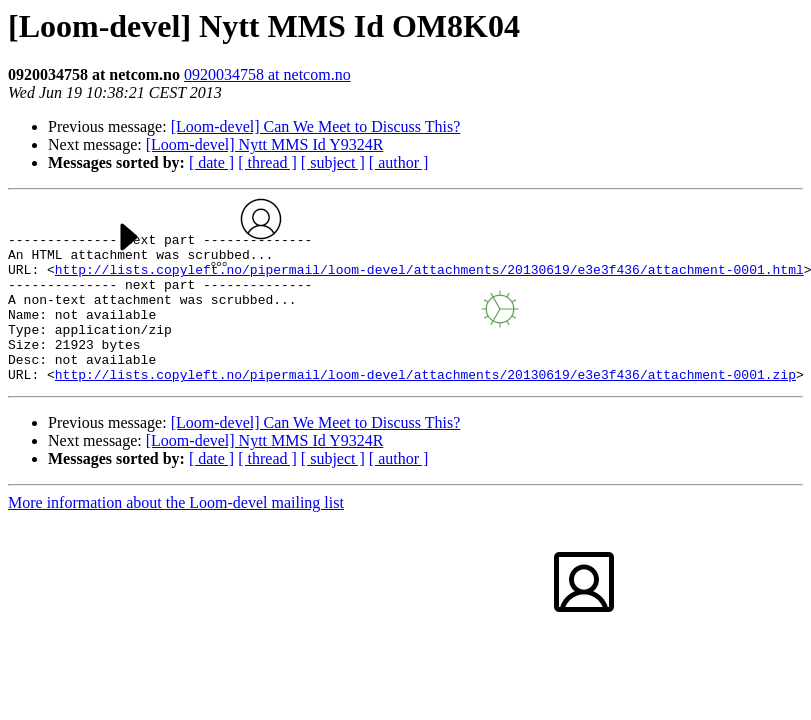 The width and height of the screenshot is (811, 720). What do you see at coordinates (261, 219) in the screenshot?
I see `view your profile` at bounding box center [261, 219].